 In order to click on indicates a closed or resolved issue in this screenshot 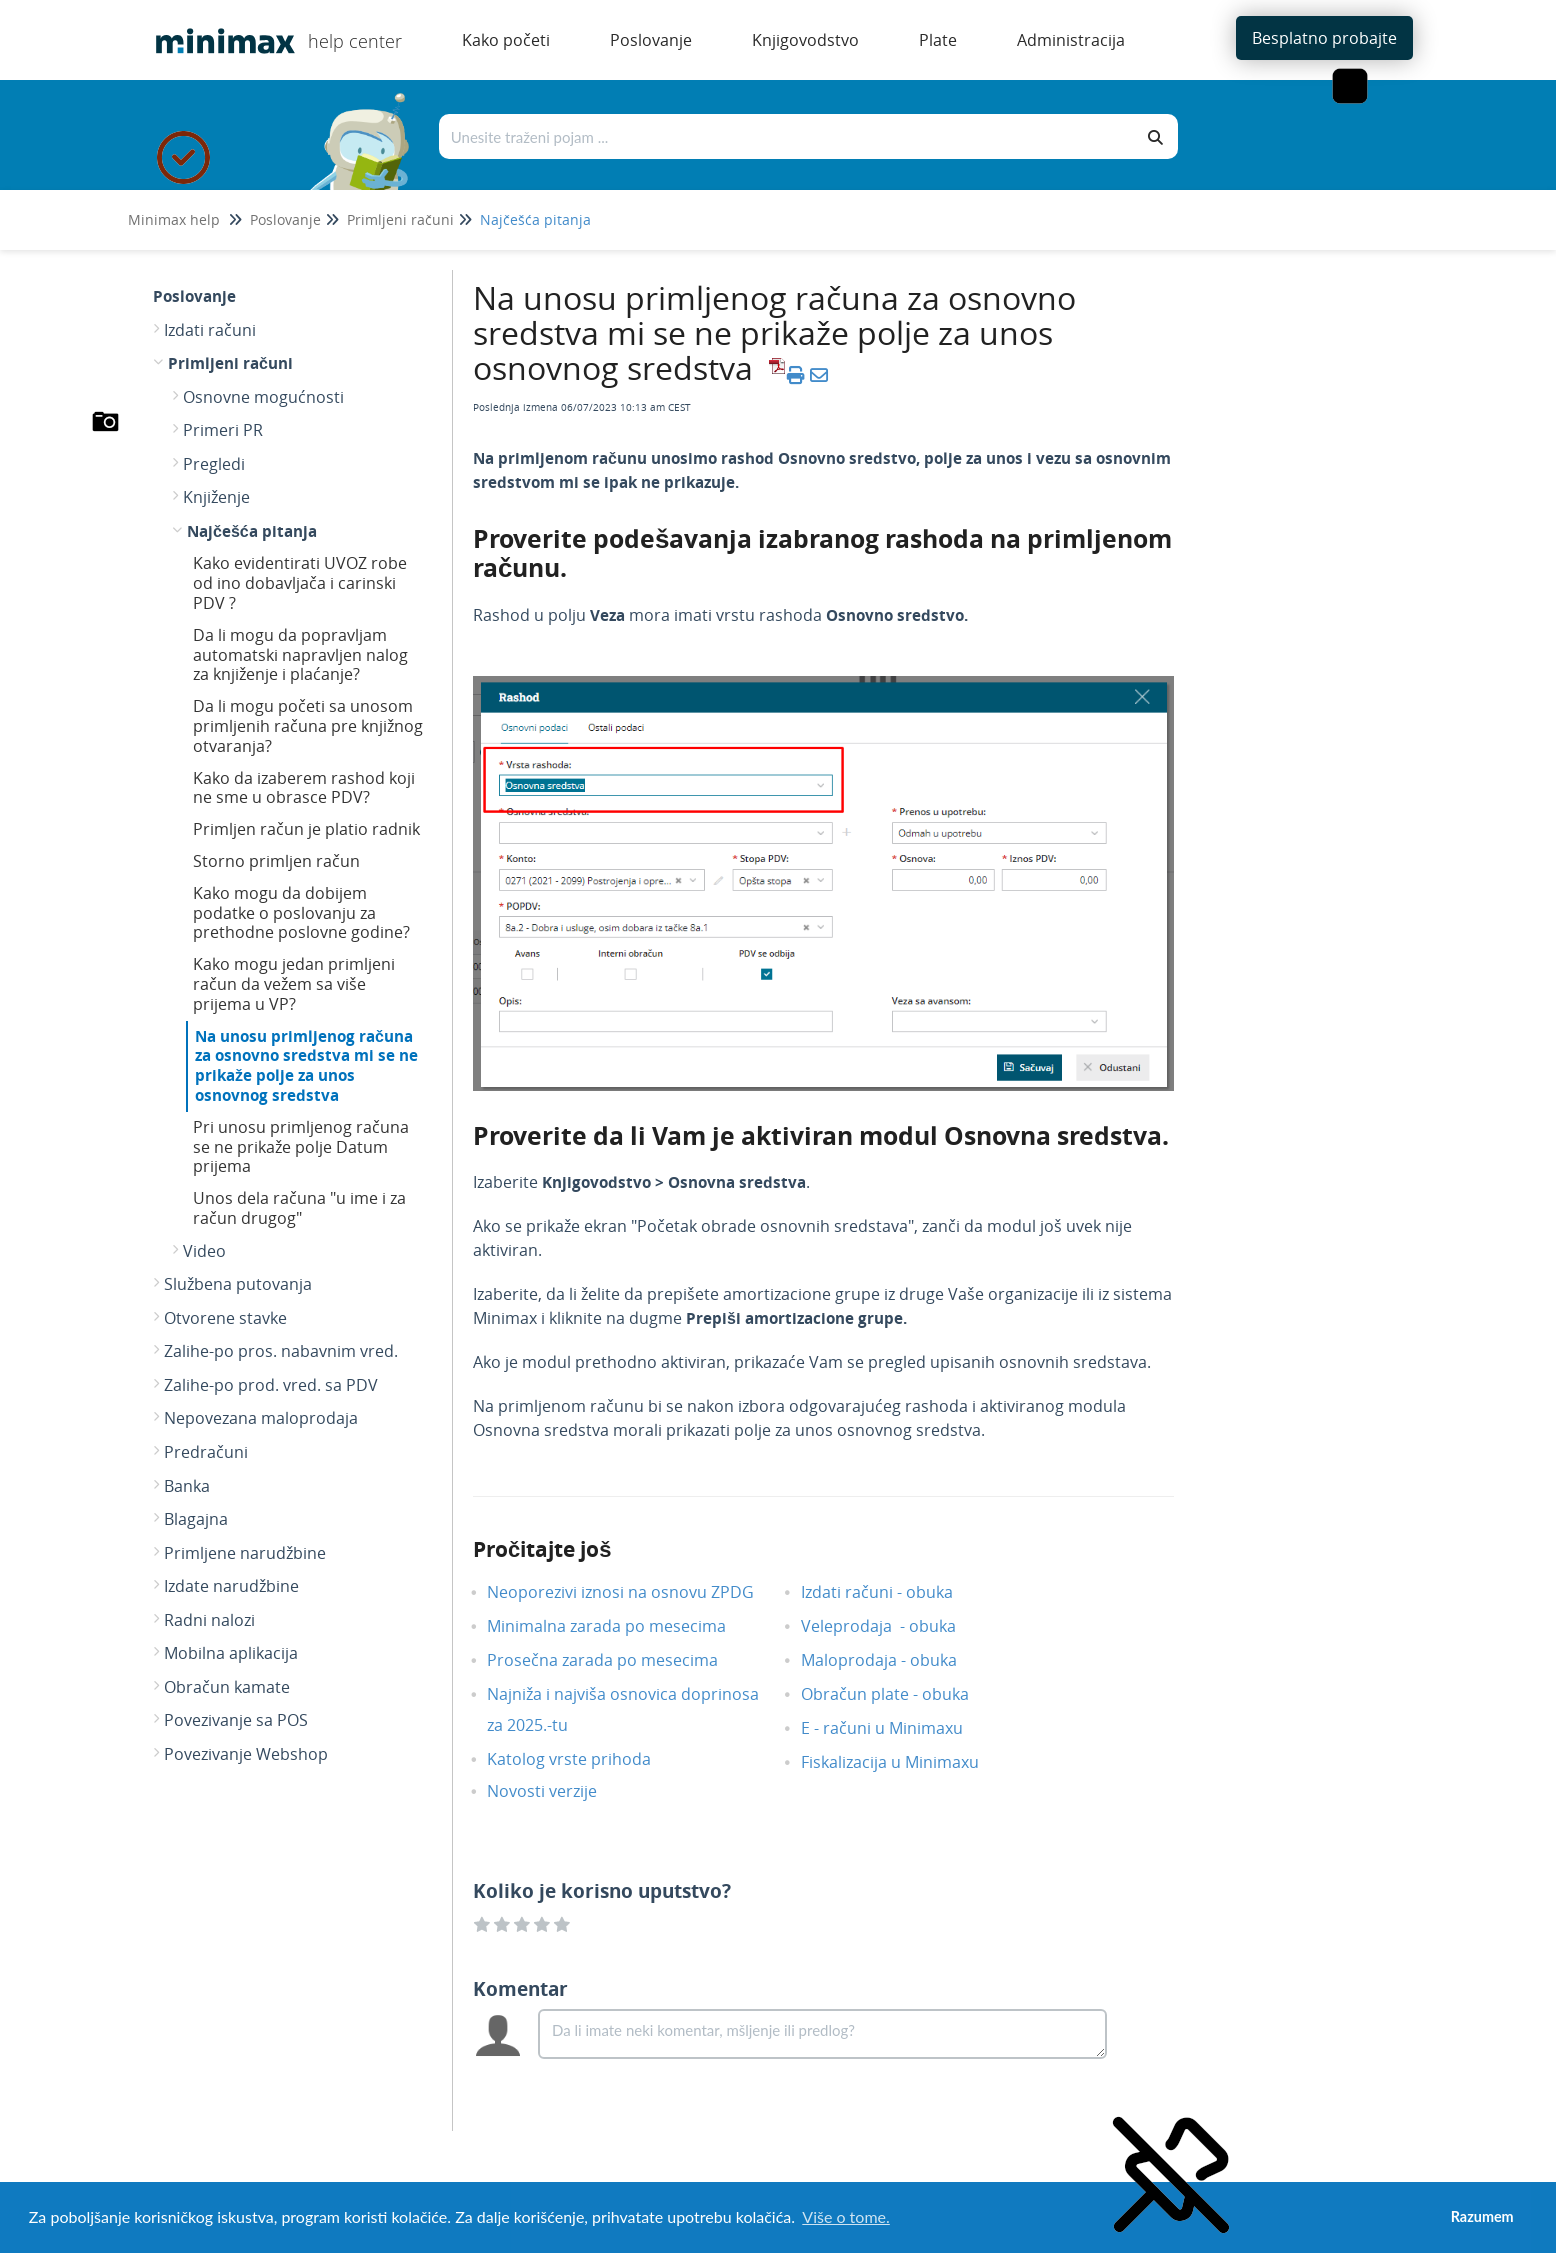, I will do `click(183, 157)`.